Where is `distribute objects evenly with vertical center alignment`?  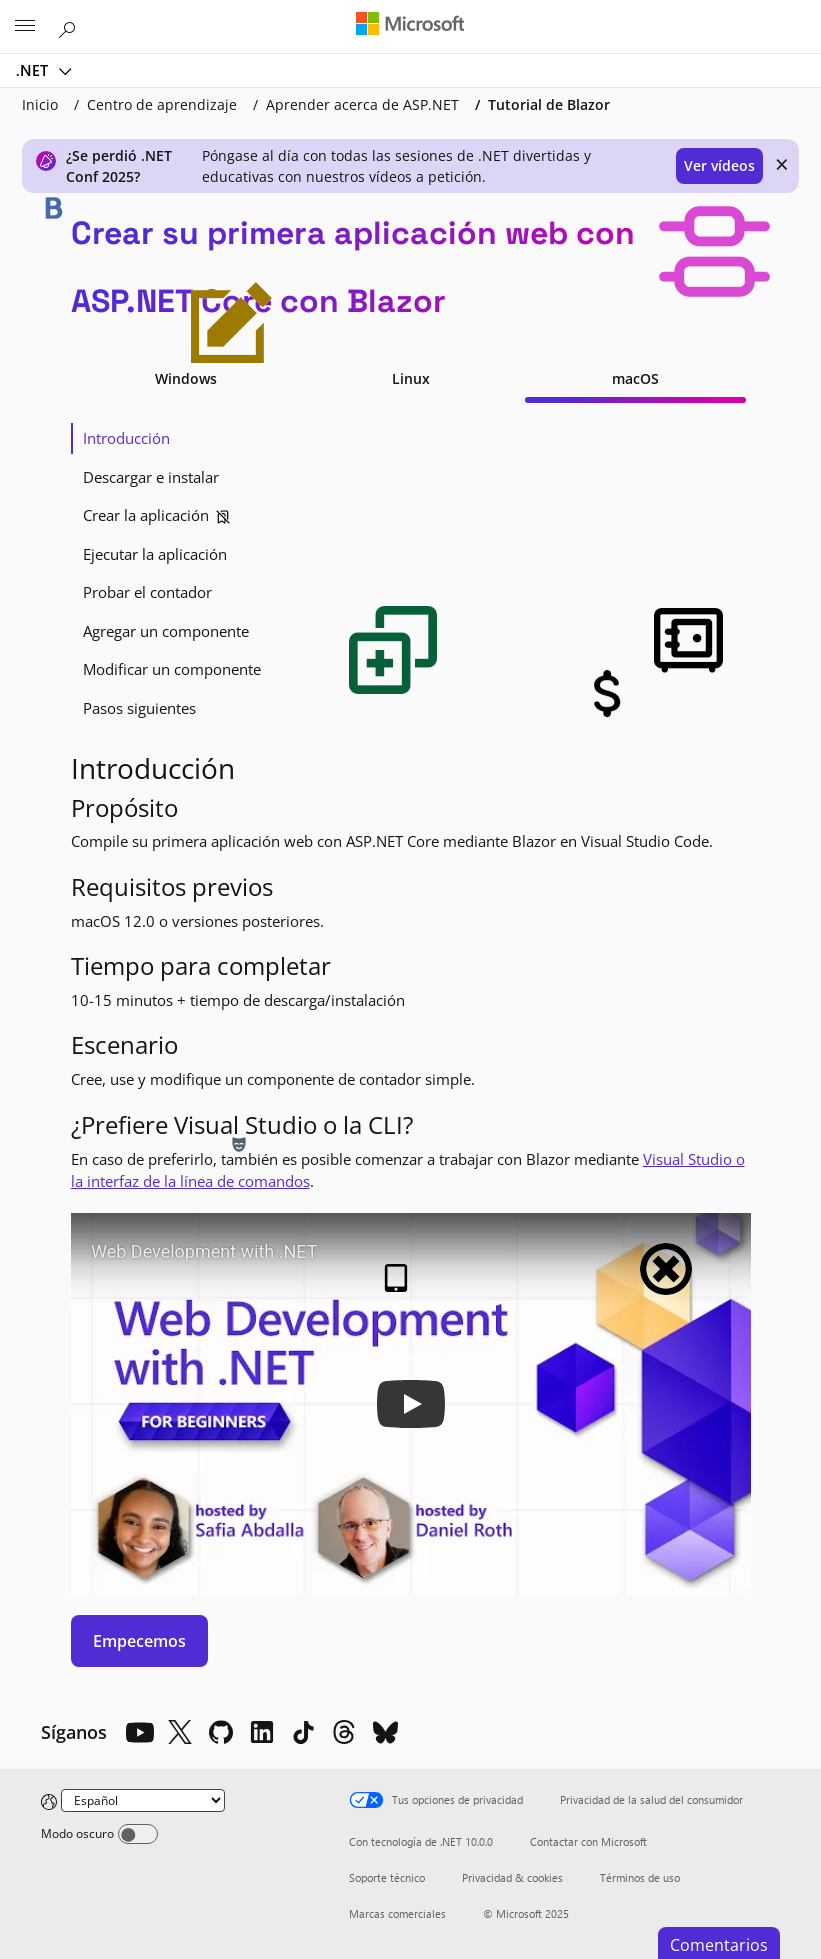
distribute objects evenly with vertical center alignment is located at coordinates (714, 251).